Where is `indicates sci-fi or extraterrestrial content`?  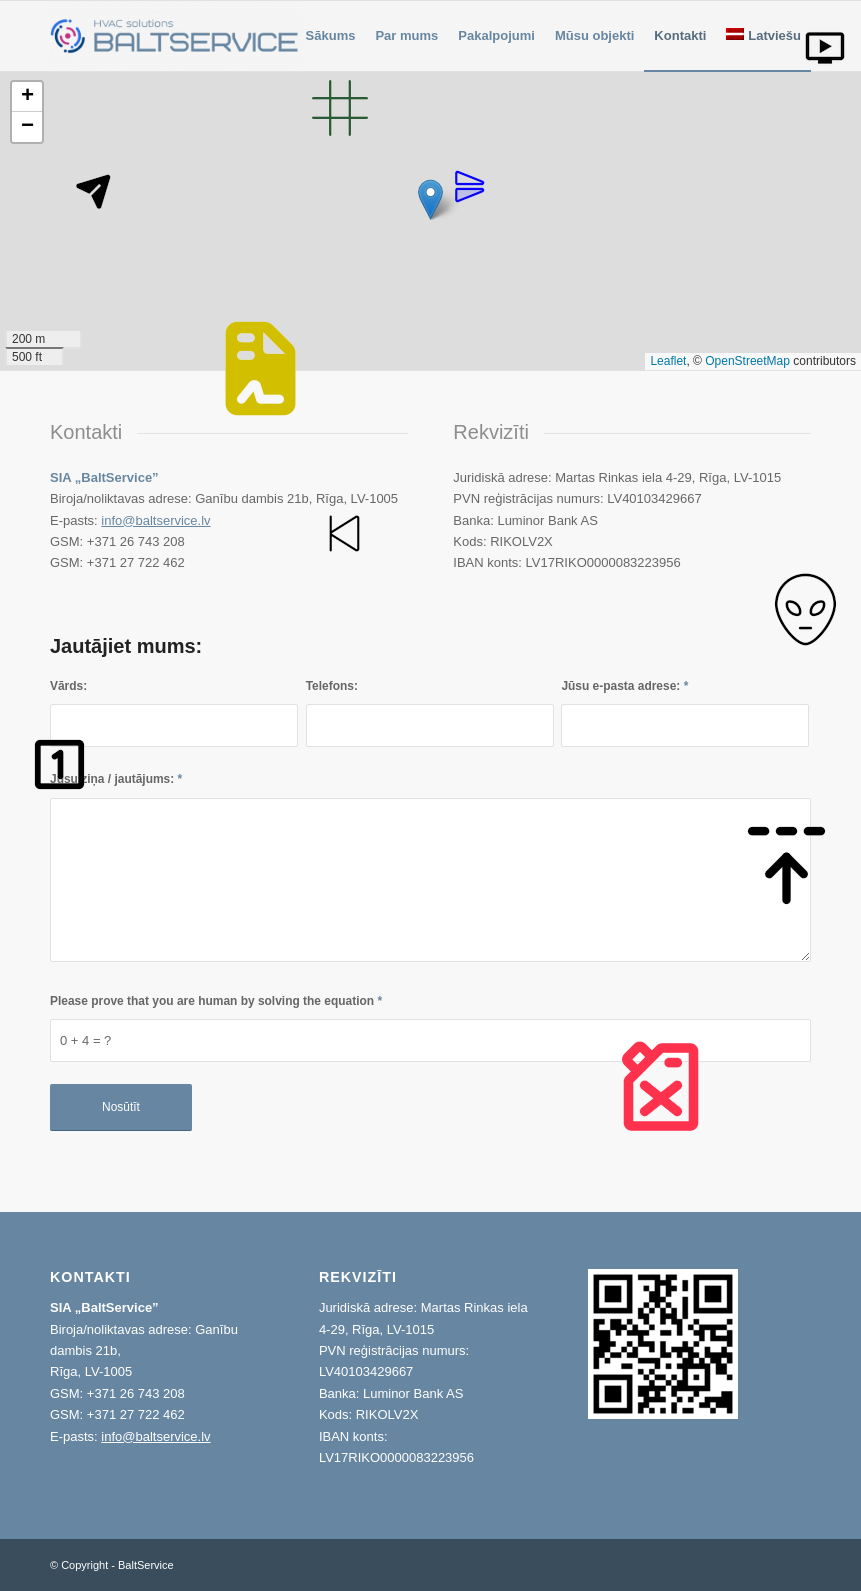 indicates sci-fi or extraterrestrial content is located at coordinates (805, 609).